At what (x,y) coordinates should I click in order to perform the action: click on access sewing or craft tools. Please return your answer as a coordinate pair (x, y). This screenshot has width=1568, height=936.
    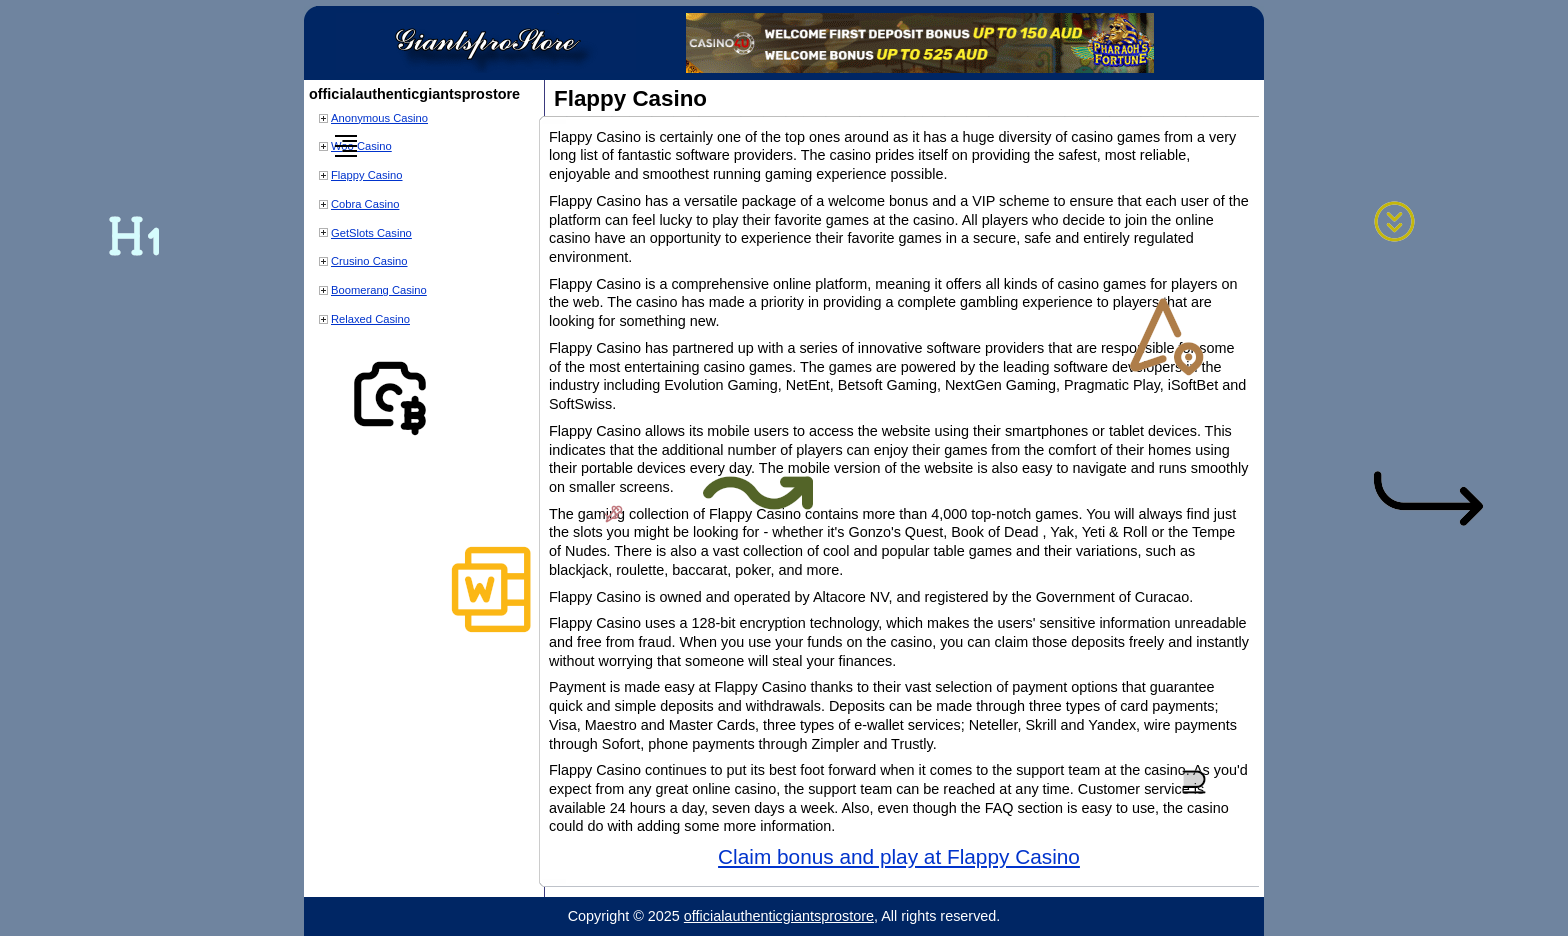
    Looking at the image, I should click on (614, 514).